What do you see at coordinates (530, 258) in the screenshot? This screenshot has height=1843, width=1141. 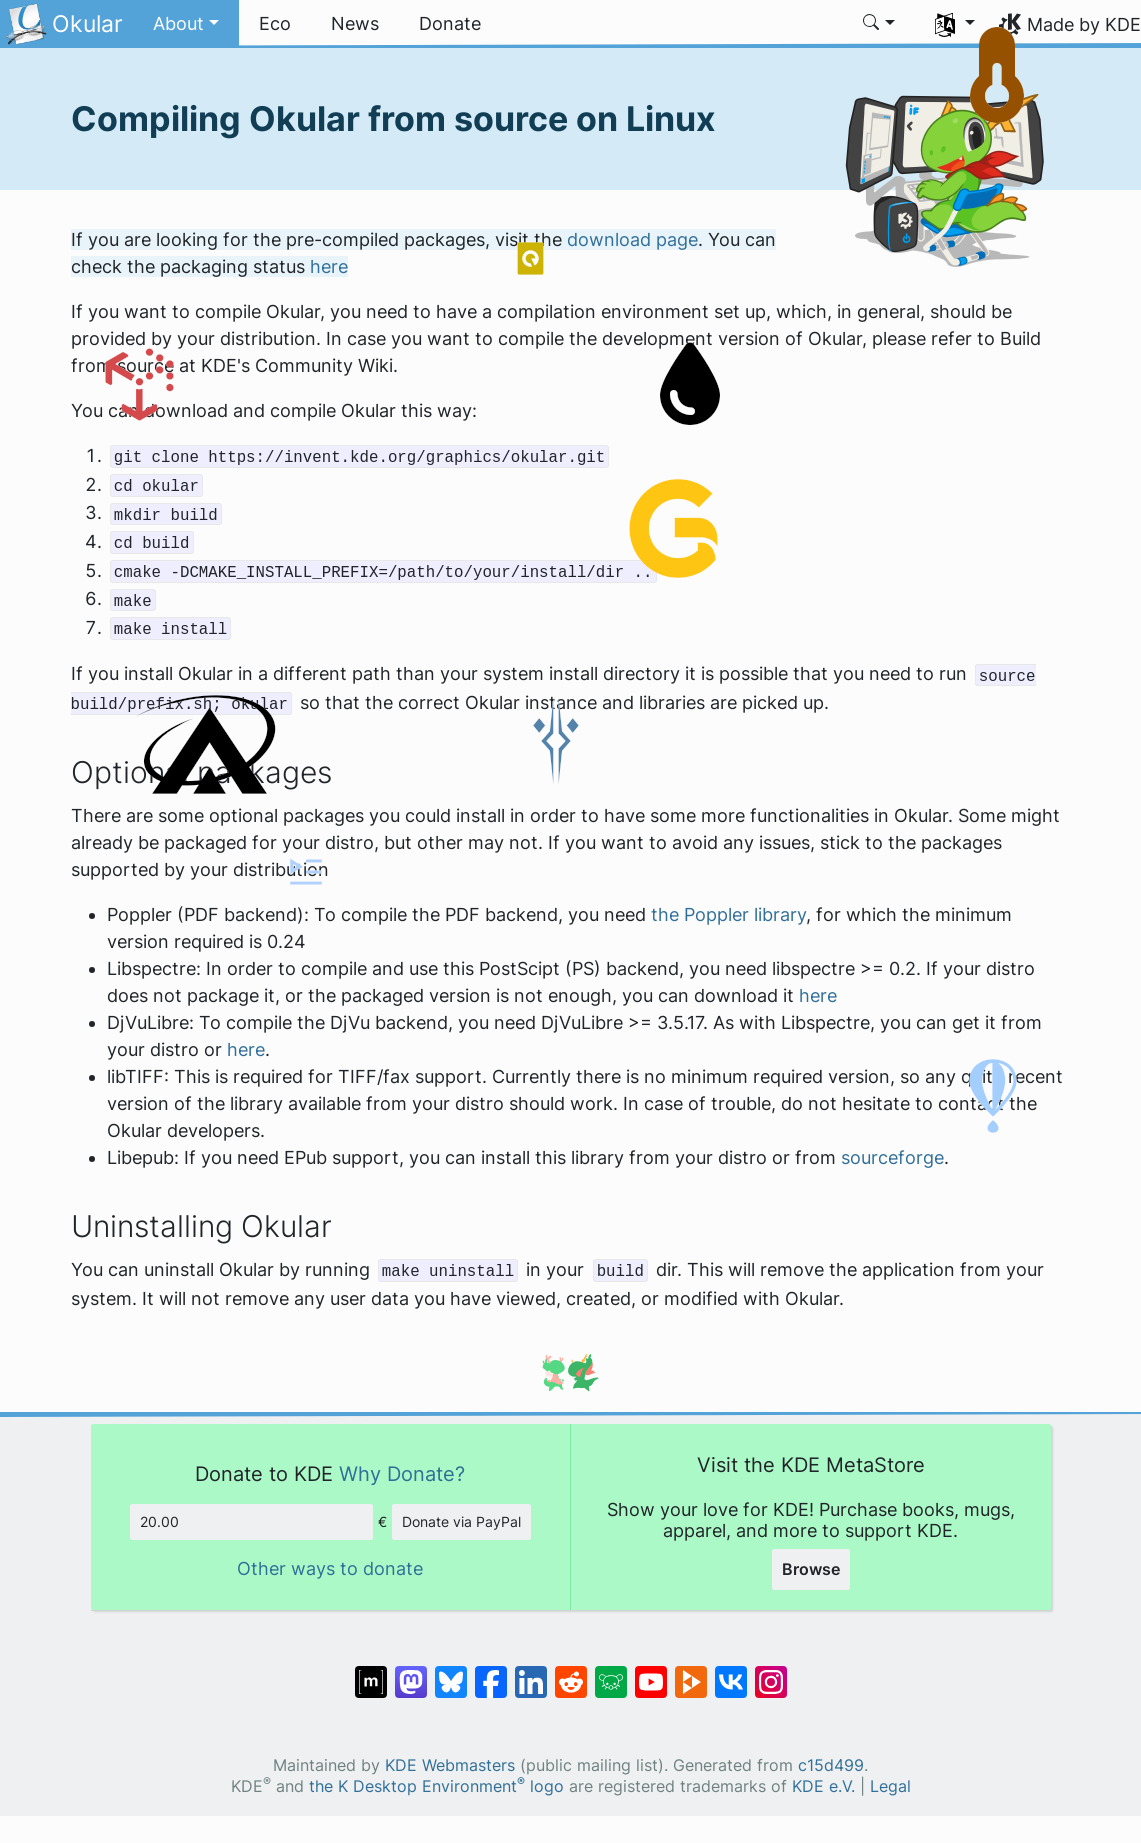 I see `restore device from backup` at bounding box center [530, 258].